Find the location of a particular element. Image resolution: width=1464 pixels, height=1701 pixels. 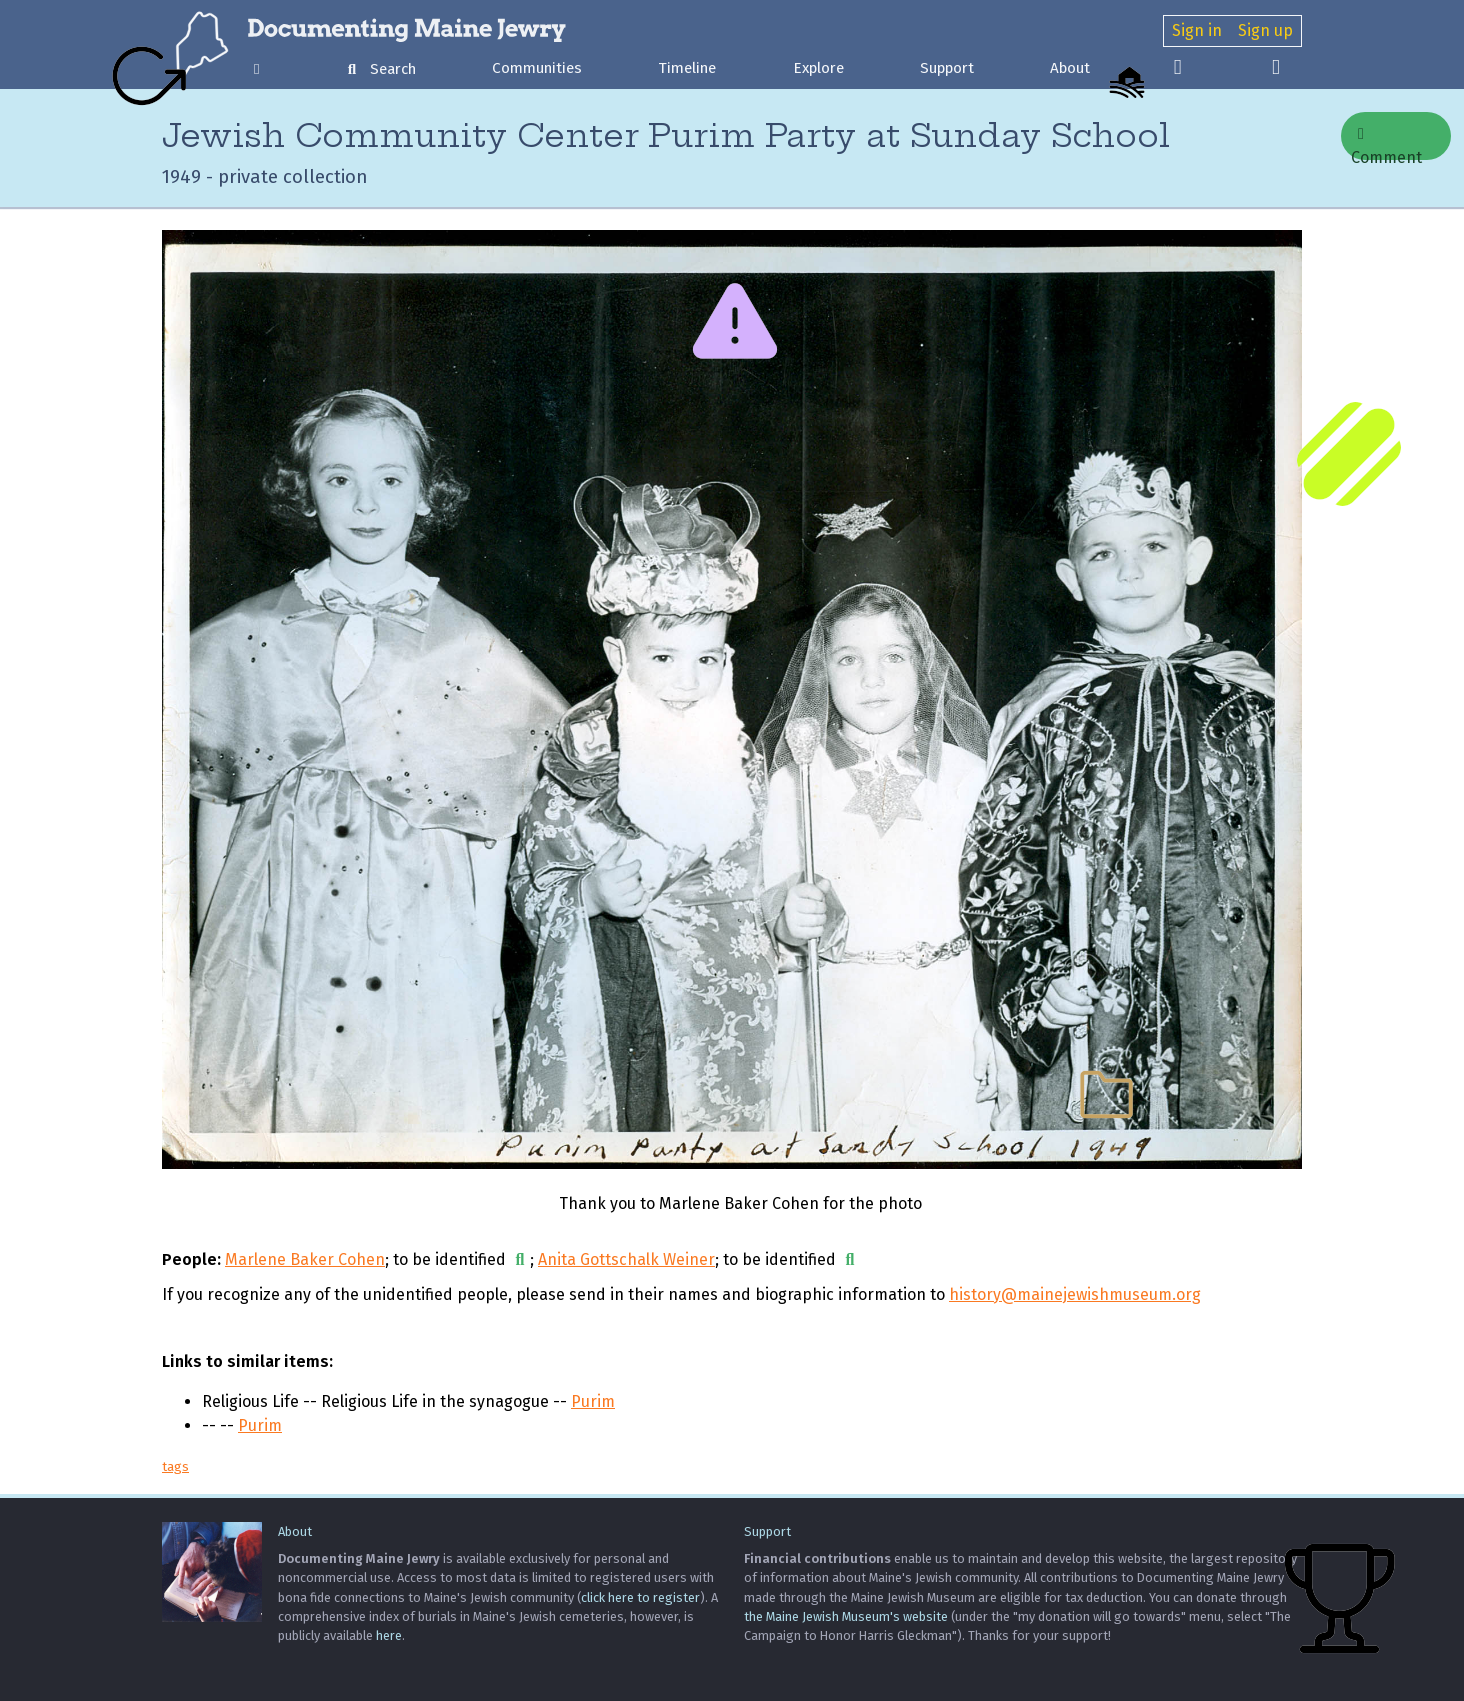

indicates a warning or alert that requires attention is located at coordinates (735, 320).